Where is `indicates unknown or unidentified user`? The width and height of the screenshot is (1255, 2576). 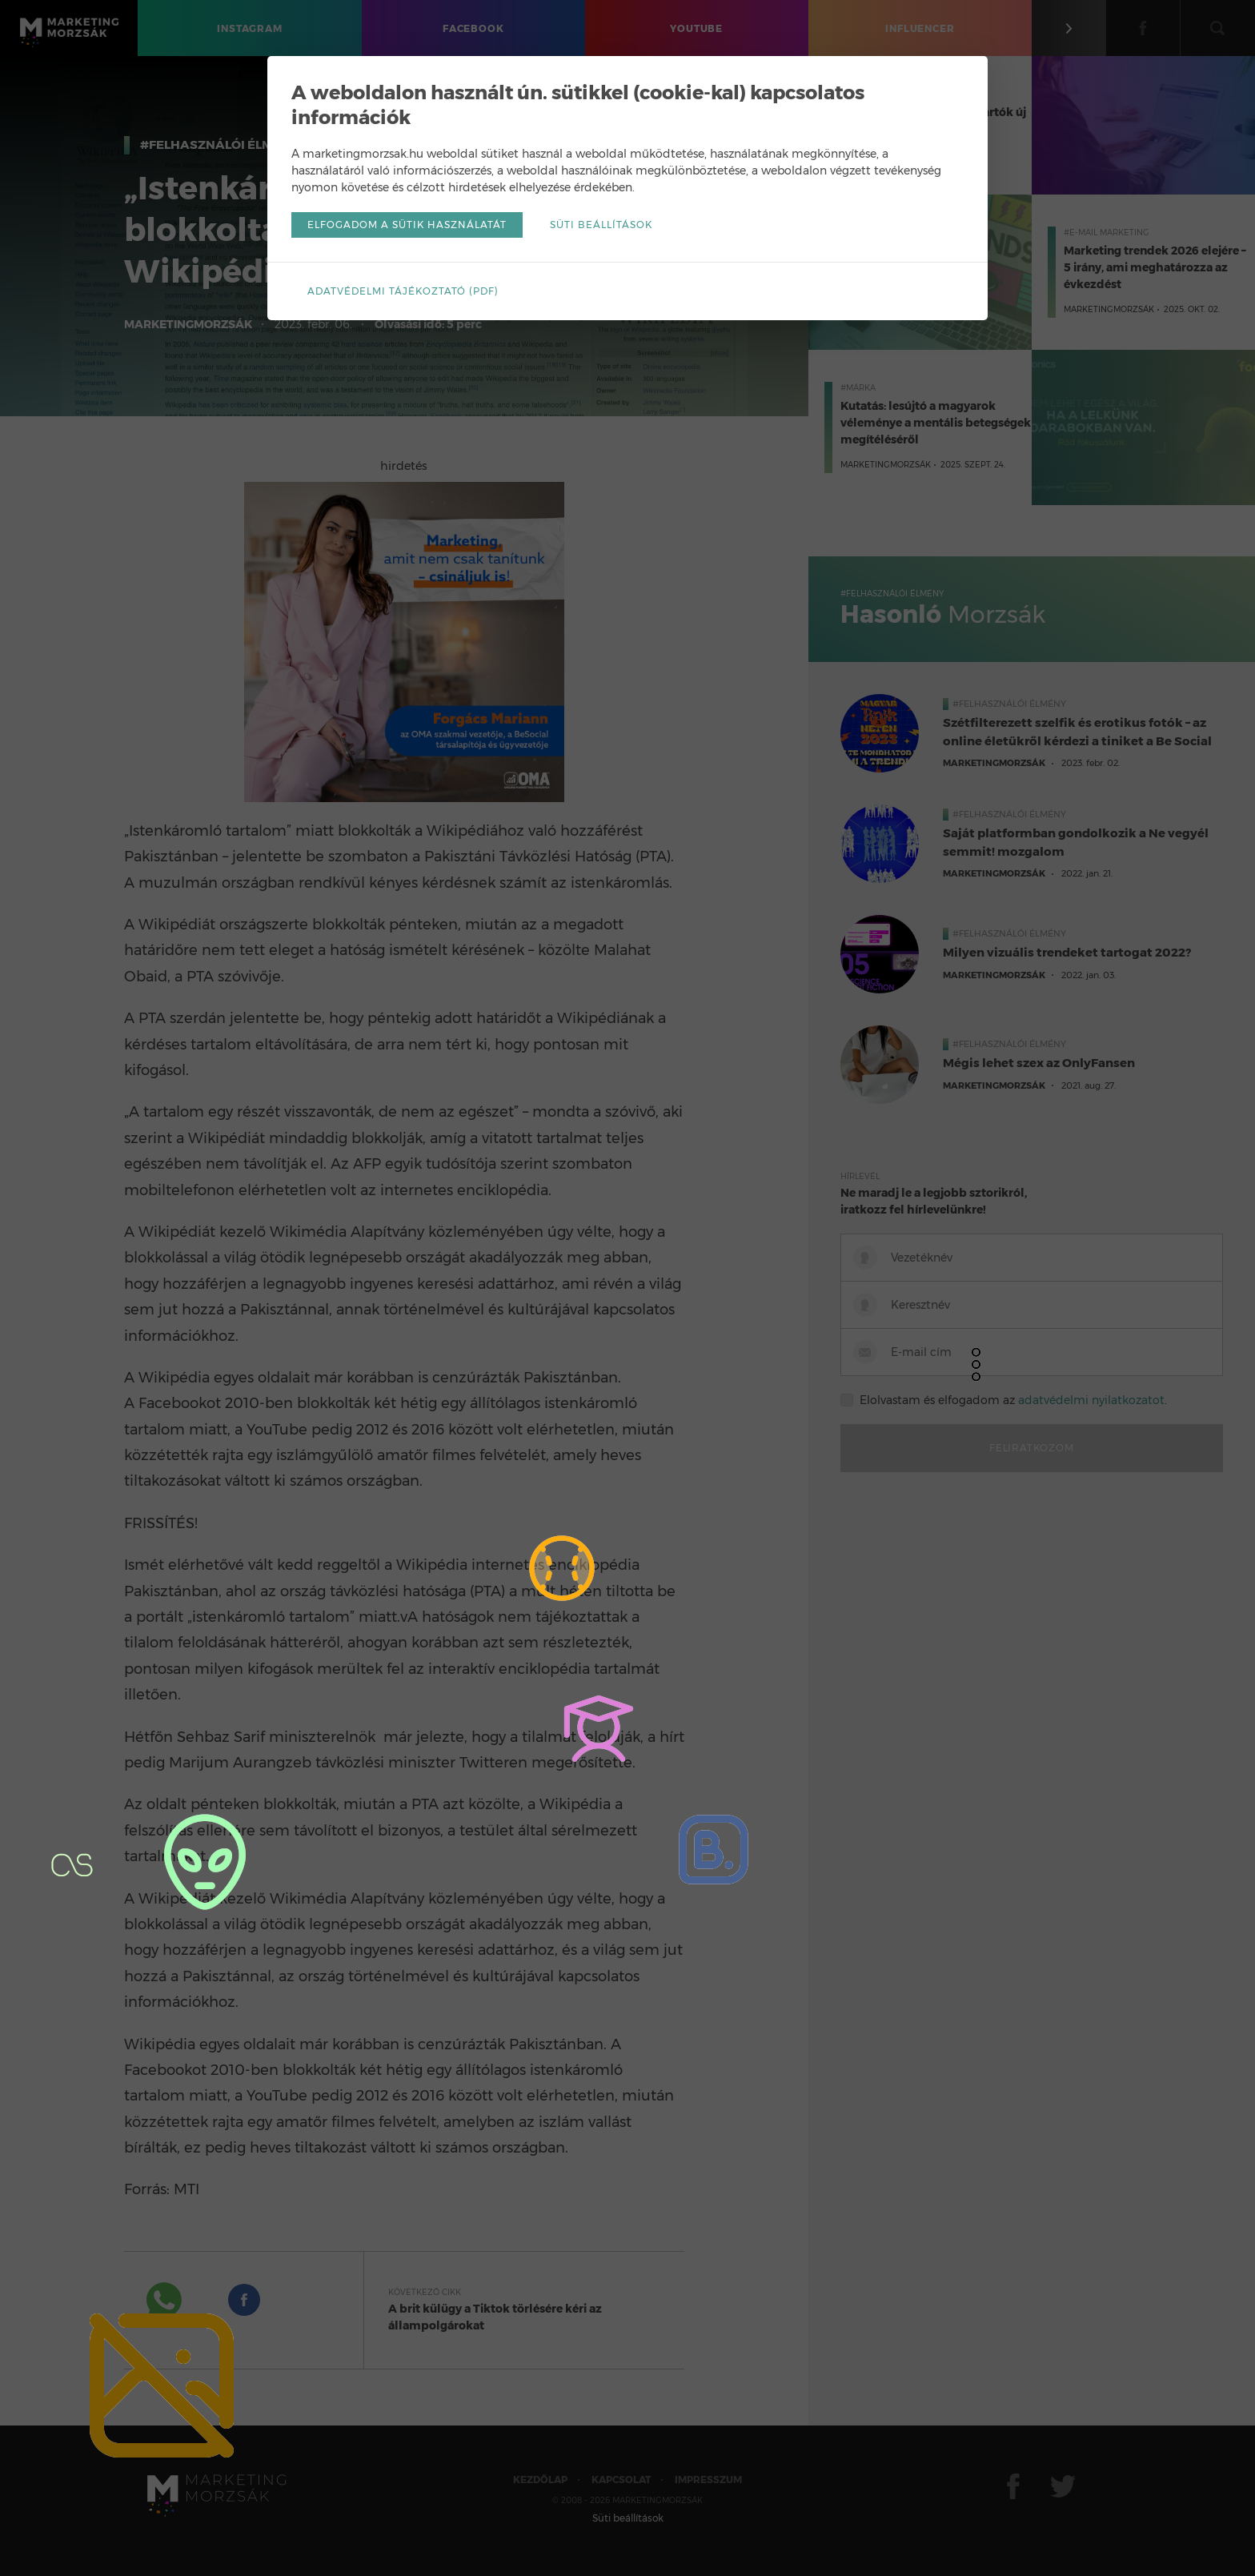 indicates unknown or unidentified user is located at coordinates (205, 1862).